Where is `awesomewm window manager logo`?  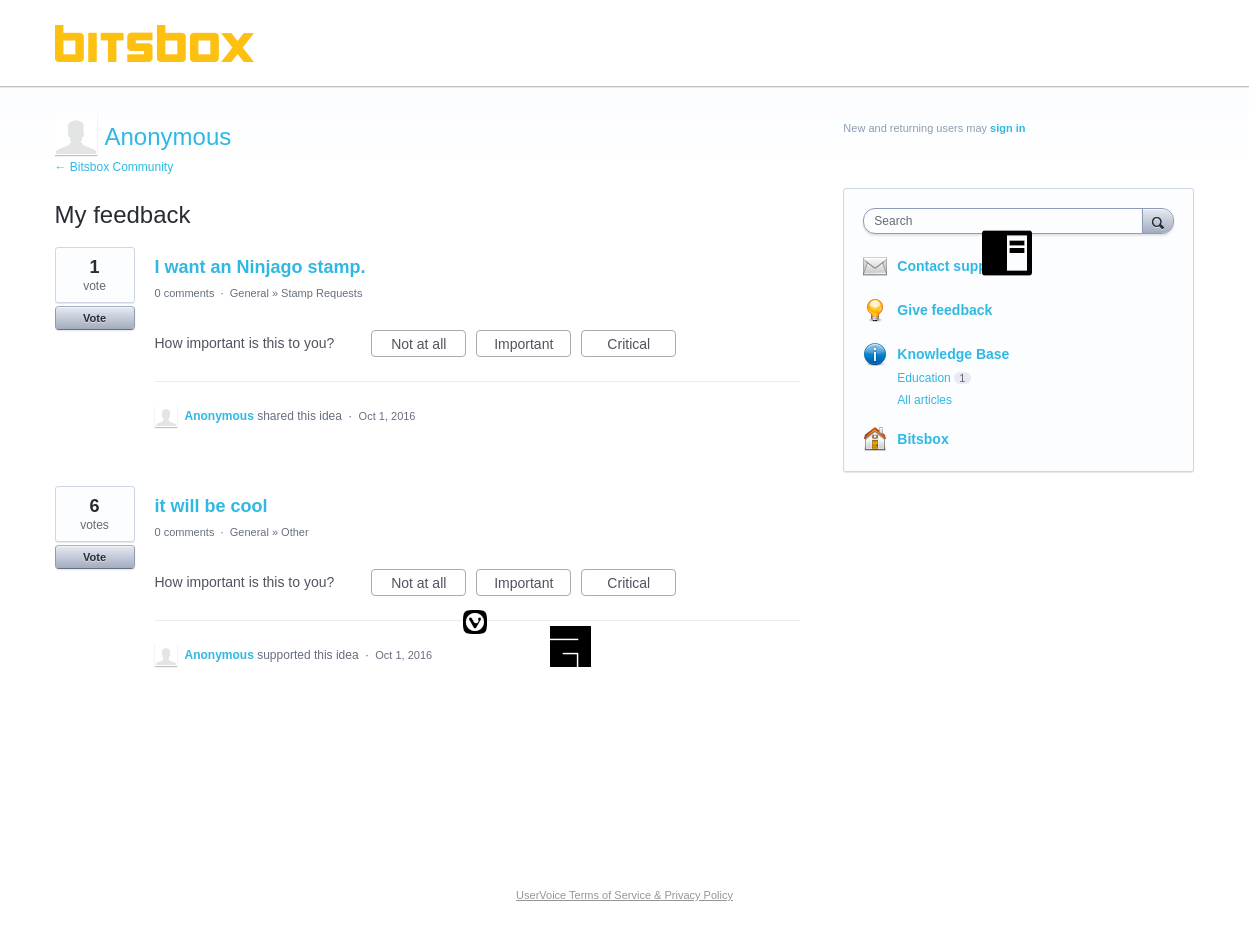
awesomewm window manager logo is located at coordinates (570, 646).